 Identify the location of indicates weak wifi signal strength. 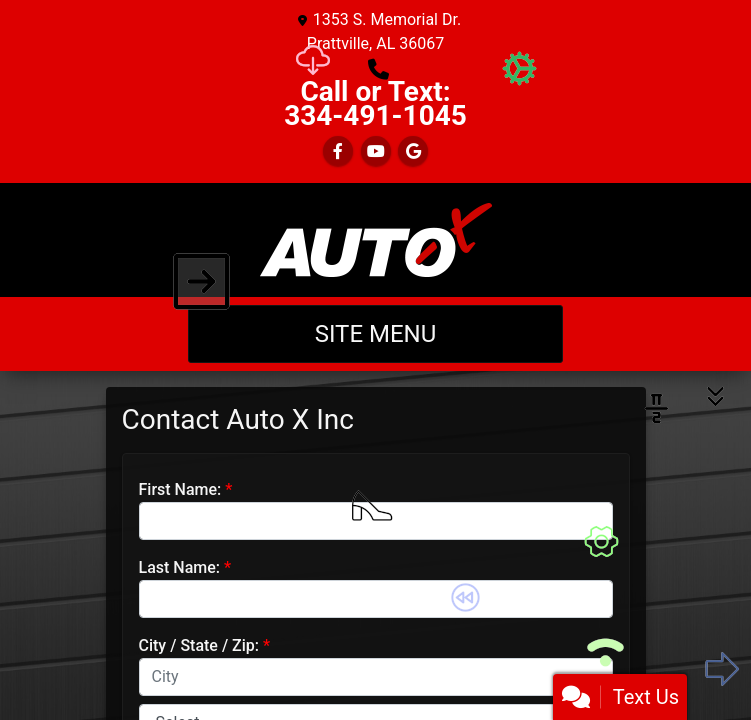
(605, 634).